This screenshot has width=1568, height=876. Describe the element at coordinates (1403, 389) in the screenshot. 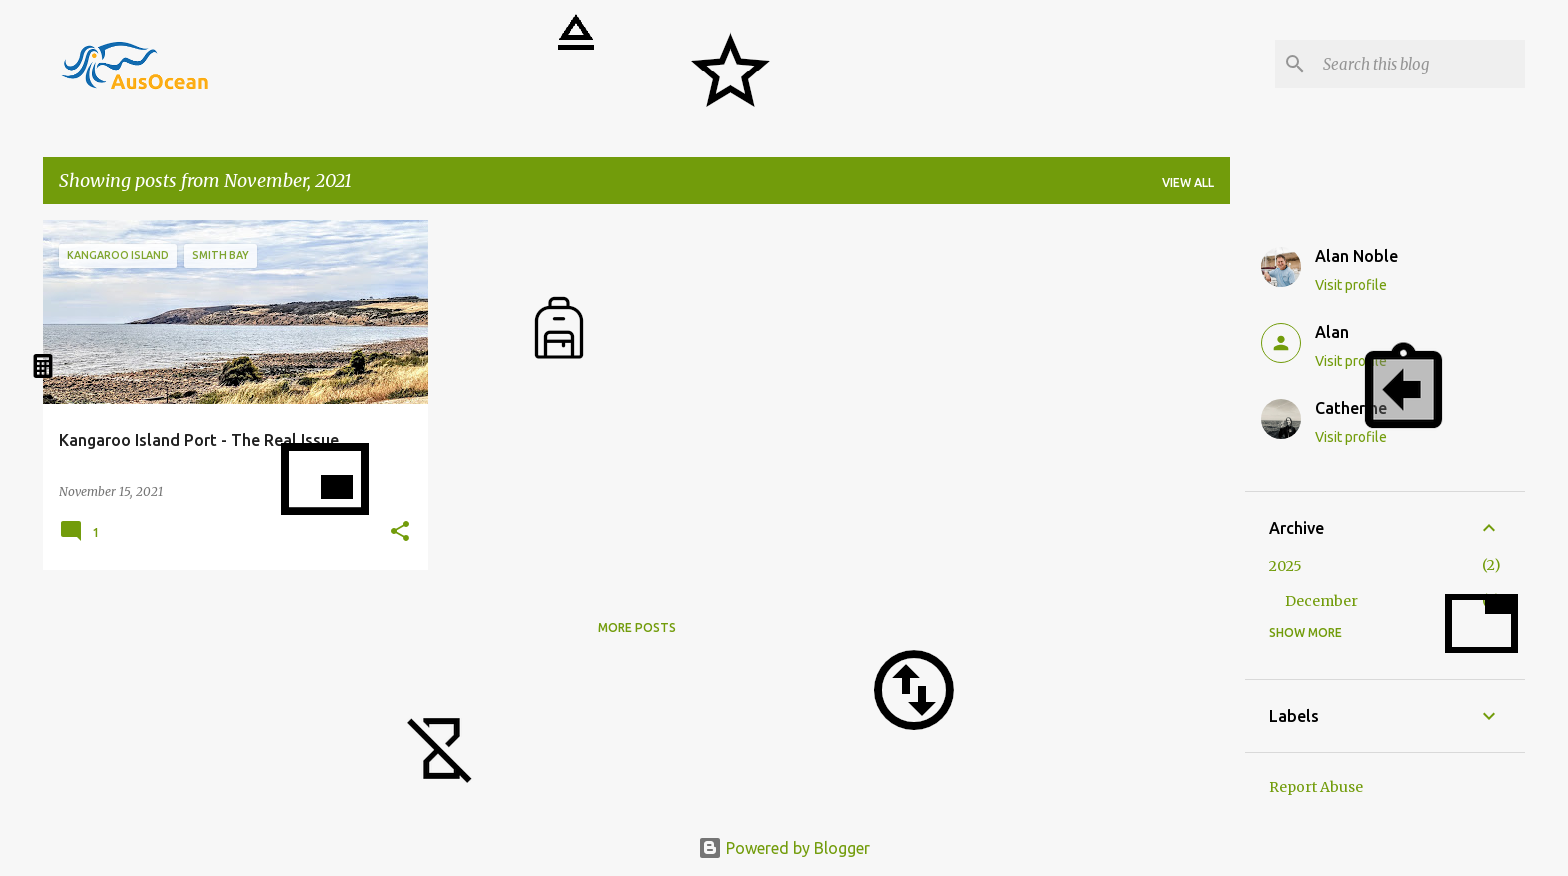

I see `return or send back an assignment` at that location.